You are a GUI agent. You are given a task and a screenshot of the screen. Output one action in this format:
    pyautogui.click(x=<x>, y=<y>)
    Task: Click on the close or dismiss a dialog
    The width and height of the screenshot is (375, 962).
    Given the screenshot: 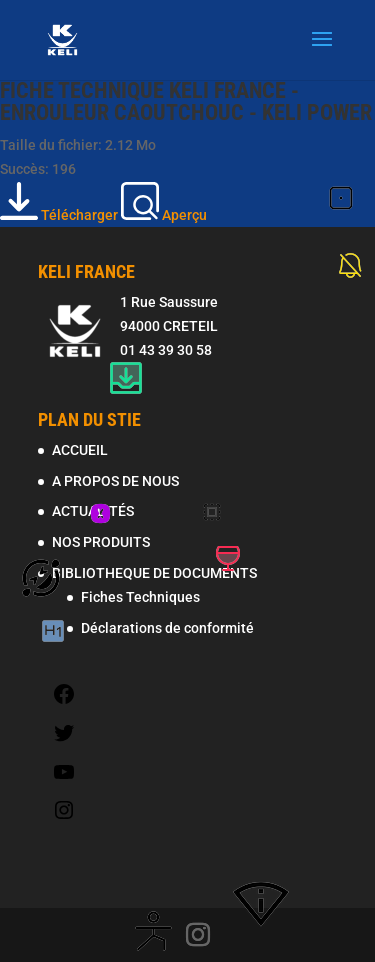 What is the action you would take?
    pyautogui.click(x=100, y=513)
    